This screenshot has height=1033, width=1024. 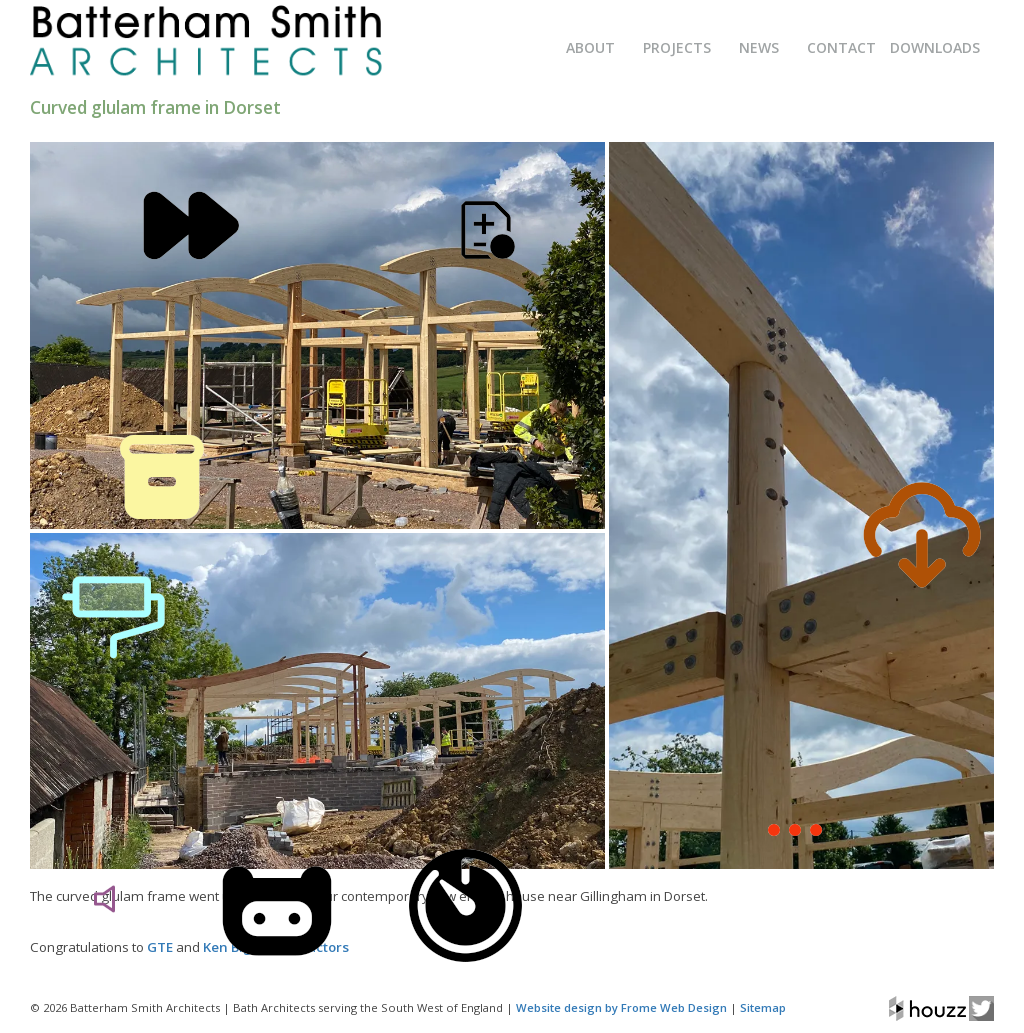 What do you see at coordinates (106, 899) in the screenshot?
I see `mute or unmute audio` at bounding box center [106, 899].